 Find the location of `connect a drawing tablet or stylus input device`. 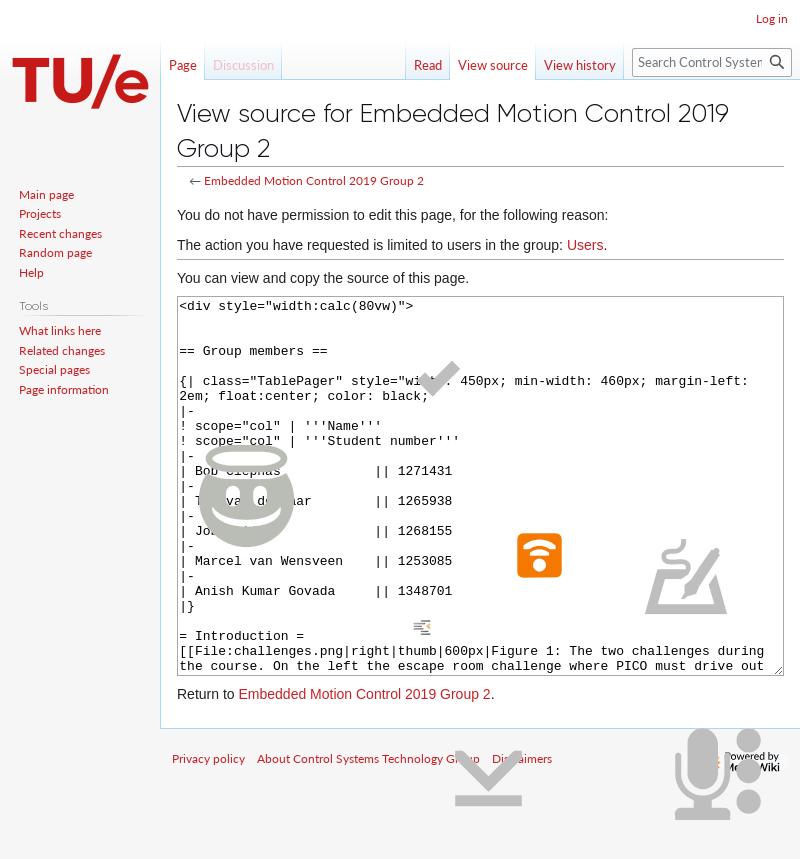

connect a drawing tablet or stylus input device is located at coordinates (686, 579).